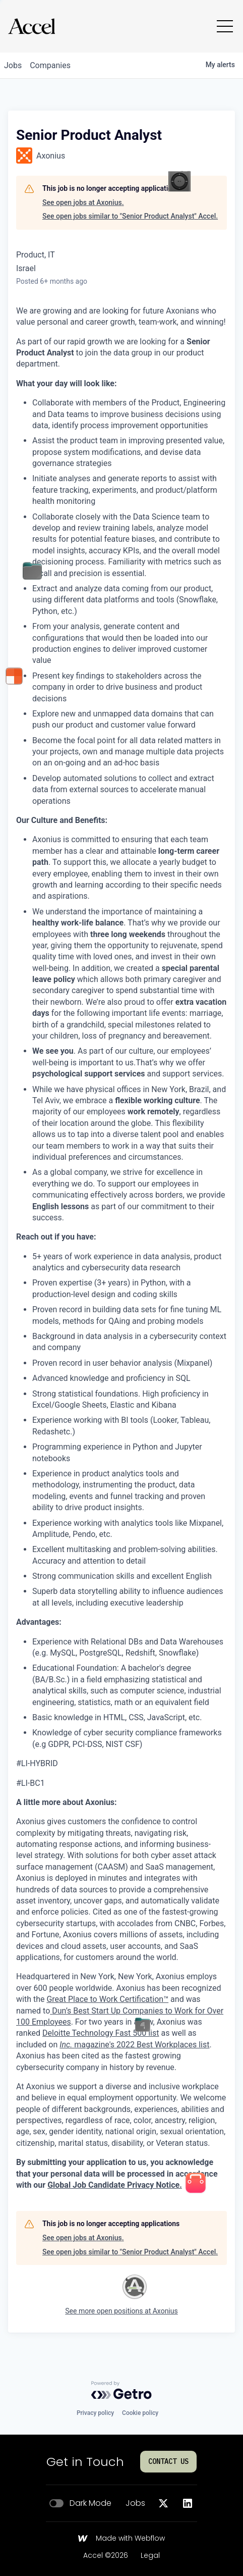  Describe the element at coordinates (179, 181) in the screenshot. I see `iPod shuffle device in space gray` at that location.